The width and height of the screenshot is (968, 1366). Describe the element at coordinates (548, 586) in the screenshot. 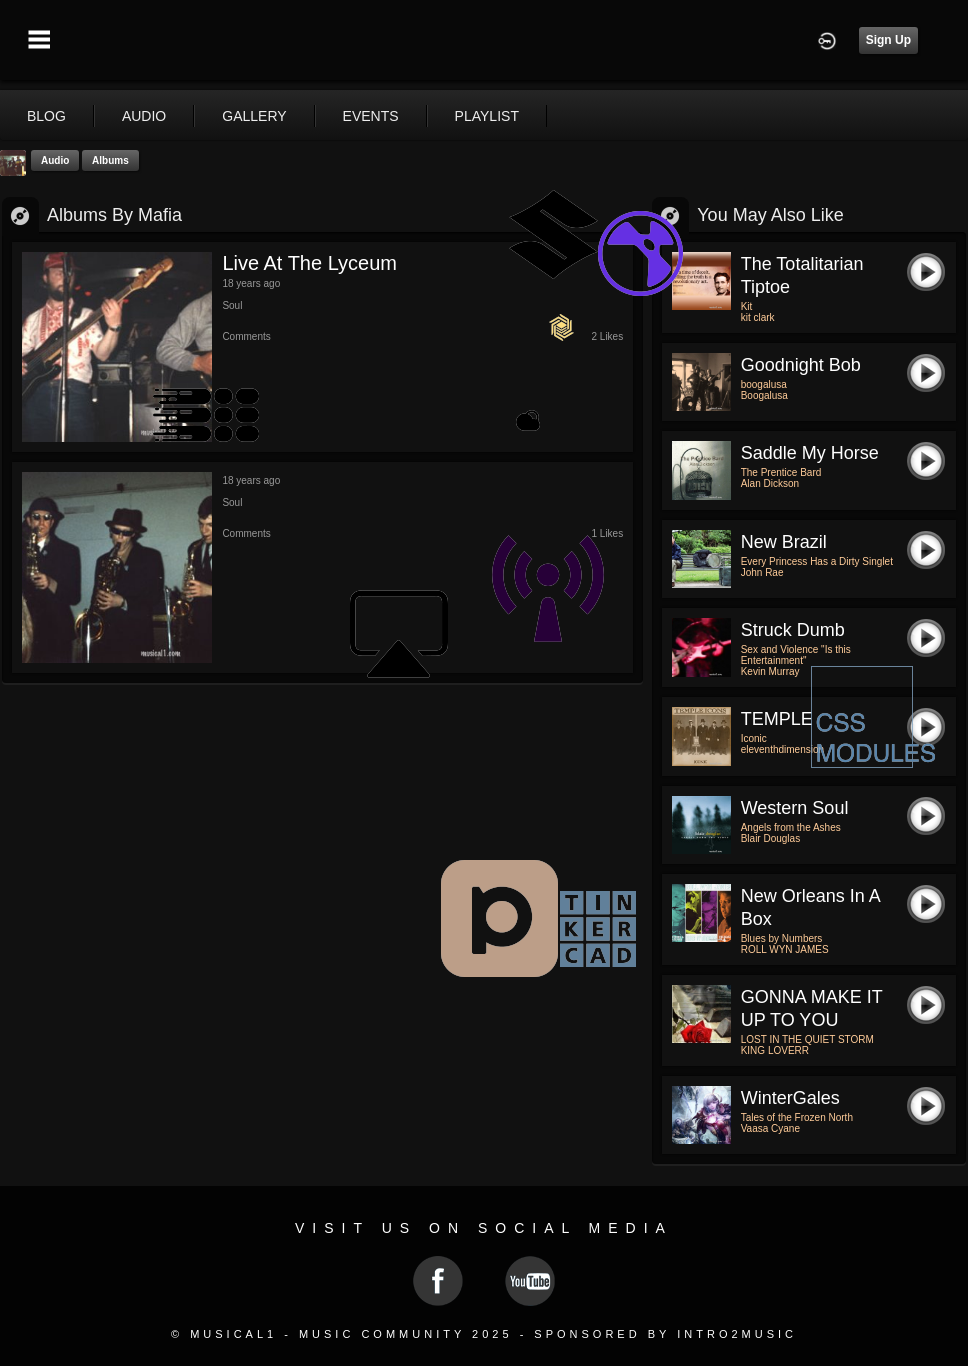

I see `start a live broadcast or stream` at that location.